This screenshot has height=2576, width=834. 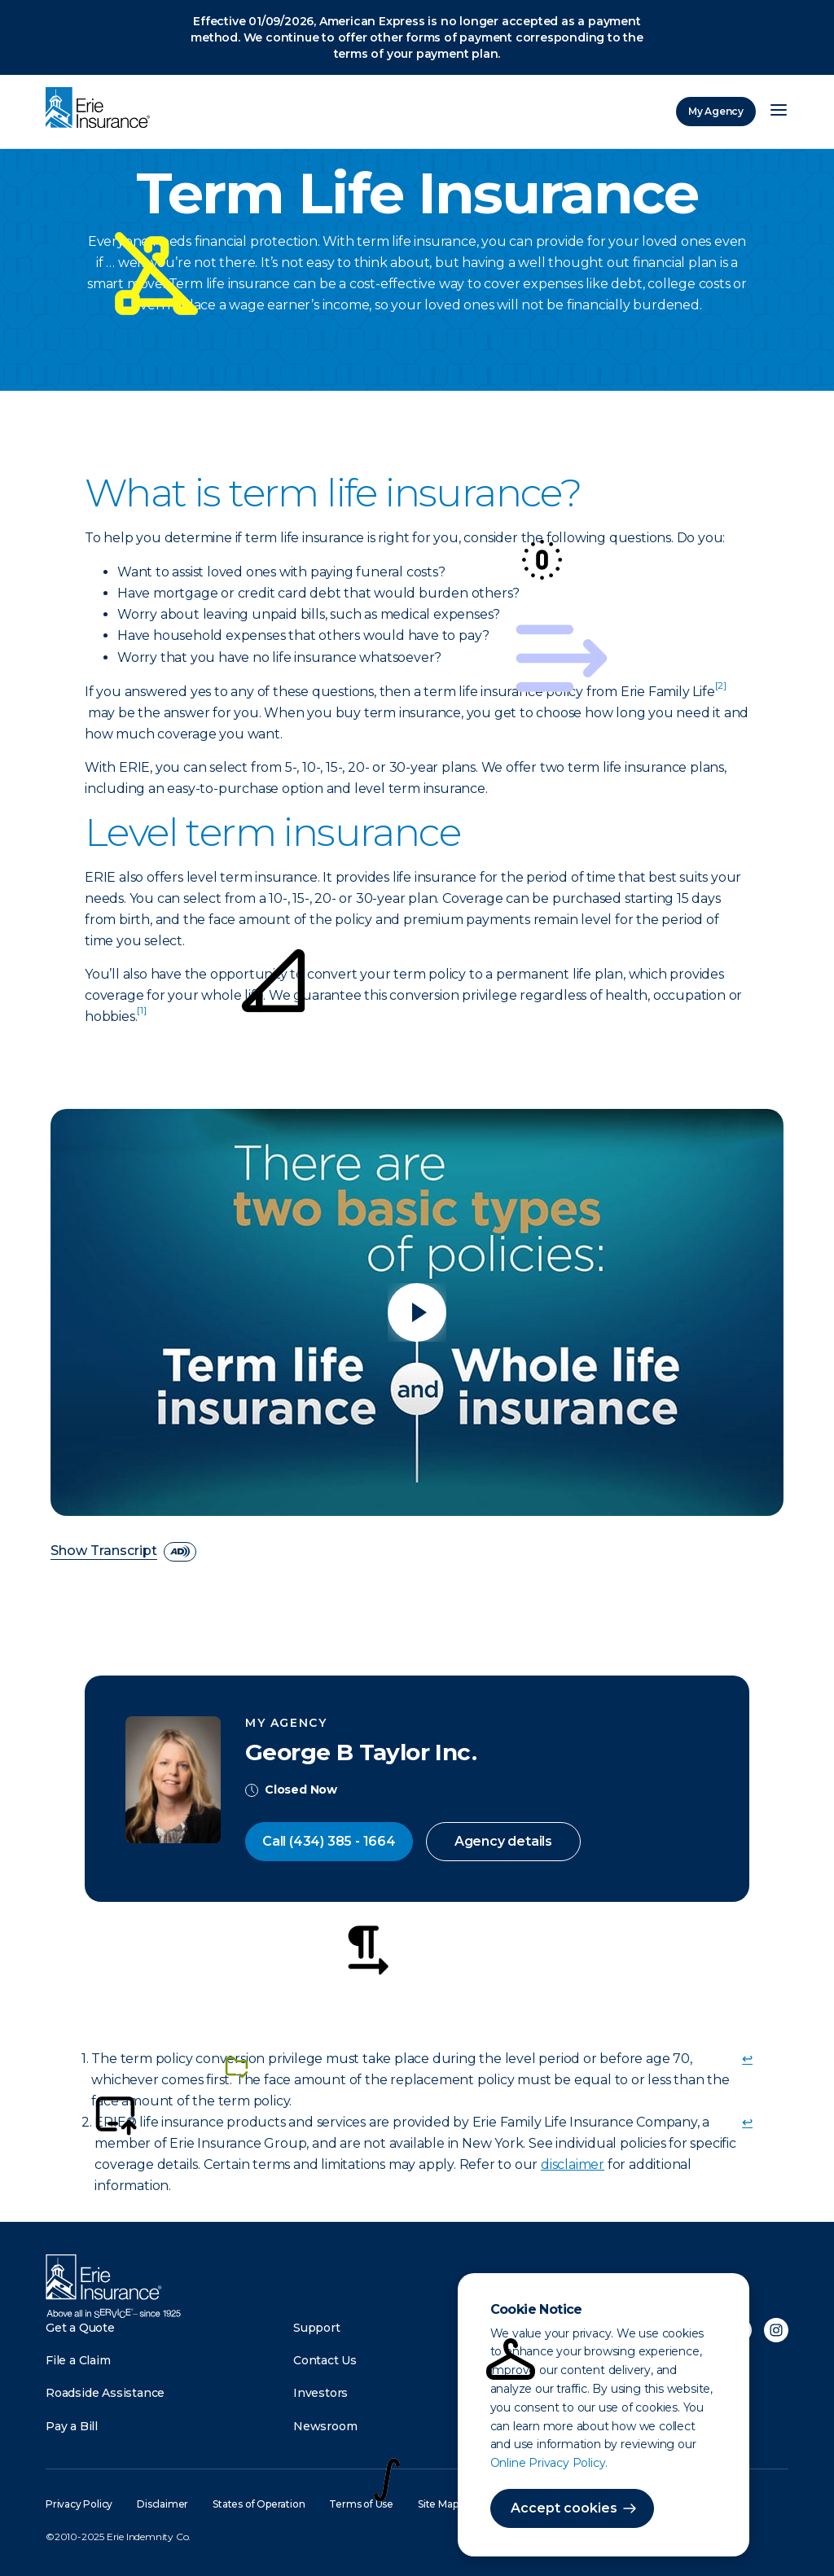 I want to click on upload content to tablet device, so click(x=115, y=2114).